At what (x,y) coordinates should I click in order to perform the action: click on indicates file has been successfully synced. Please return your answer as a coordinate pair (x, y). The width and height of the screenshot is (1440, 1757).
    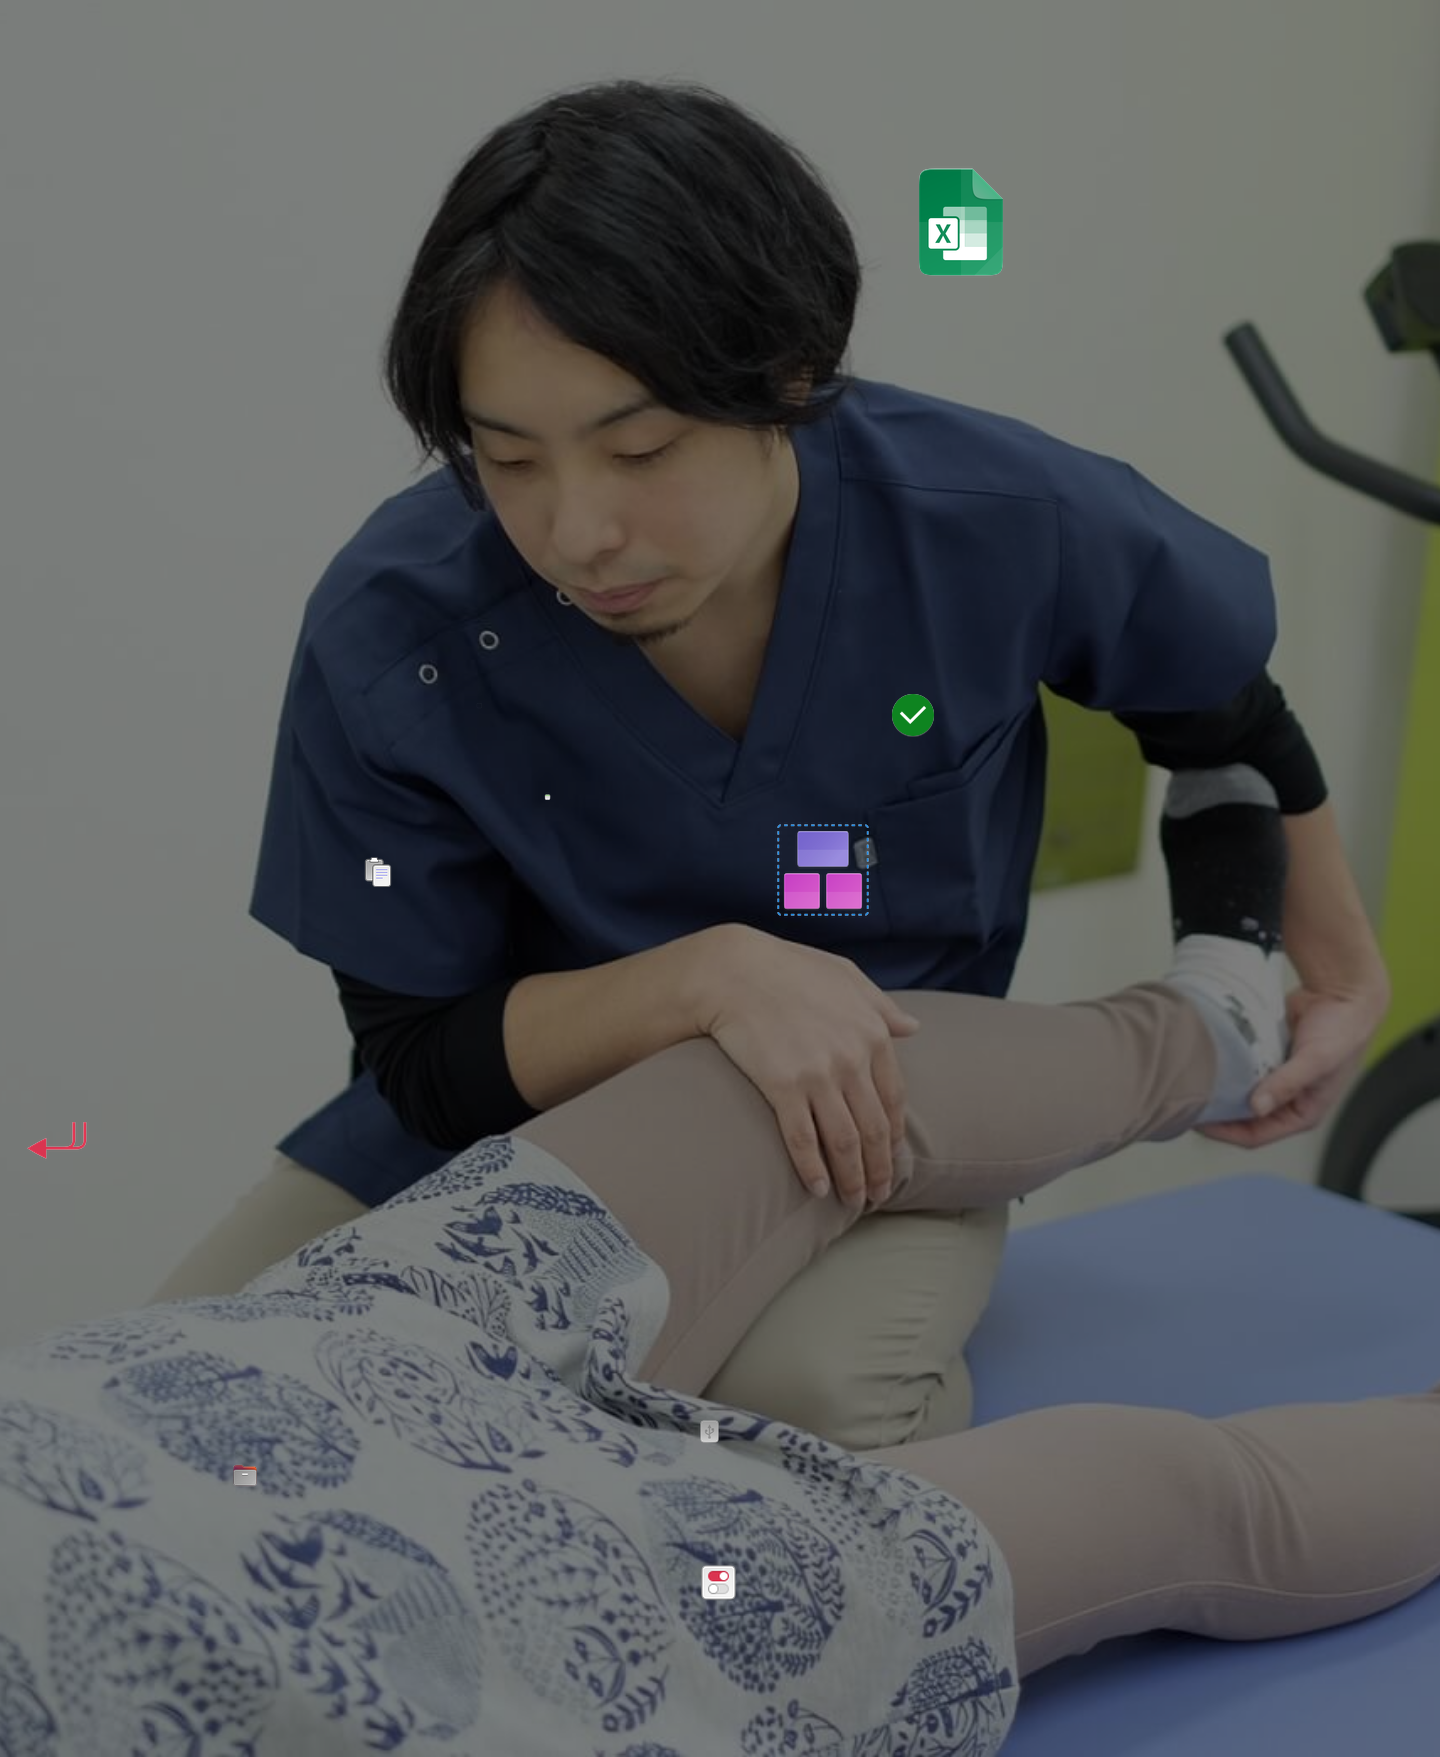
    Looking at the image, I should click on (913, 715).